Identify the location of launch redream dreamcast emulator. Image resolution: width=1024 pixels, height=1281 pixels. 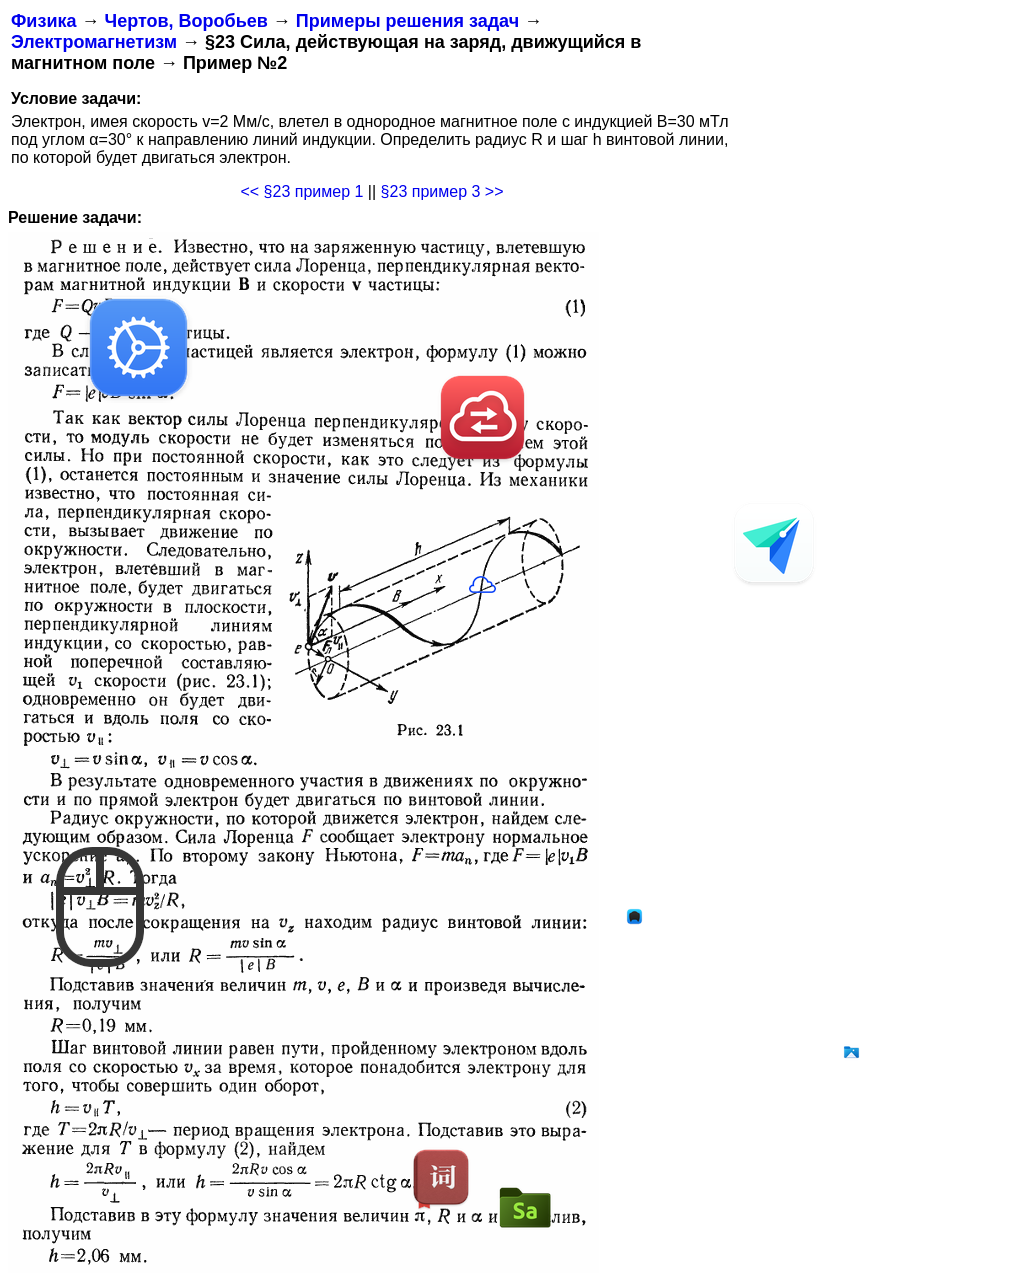
(634, 916).